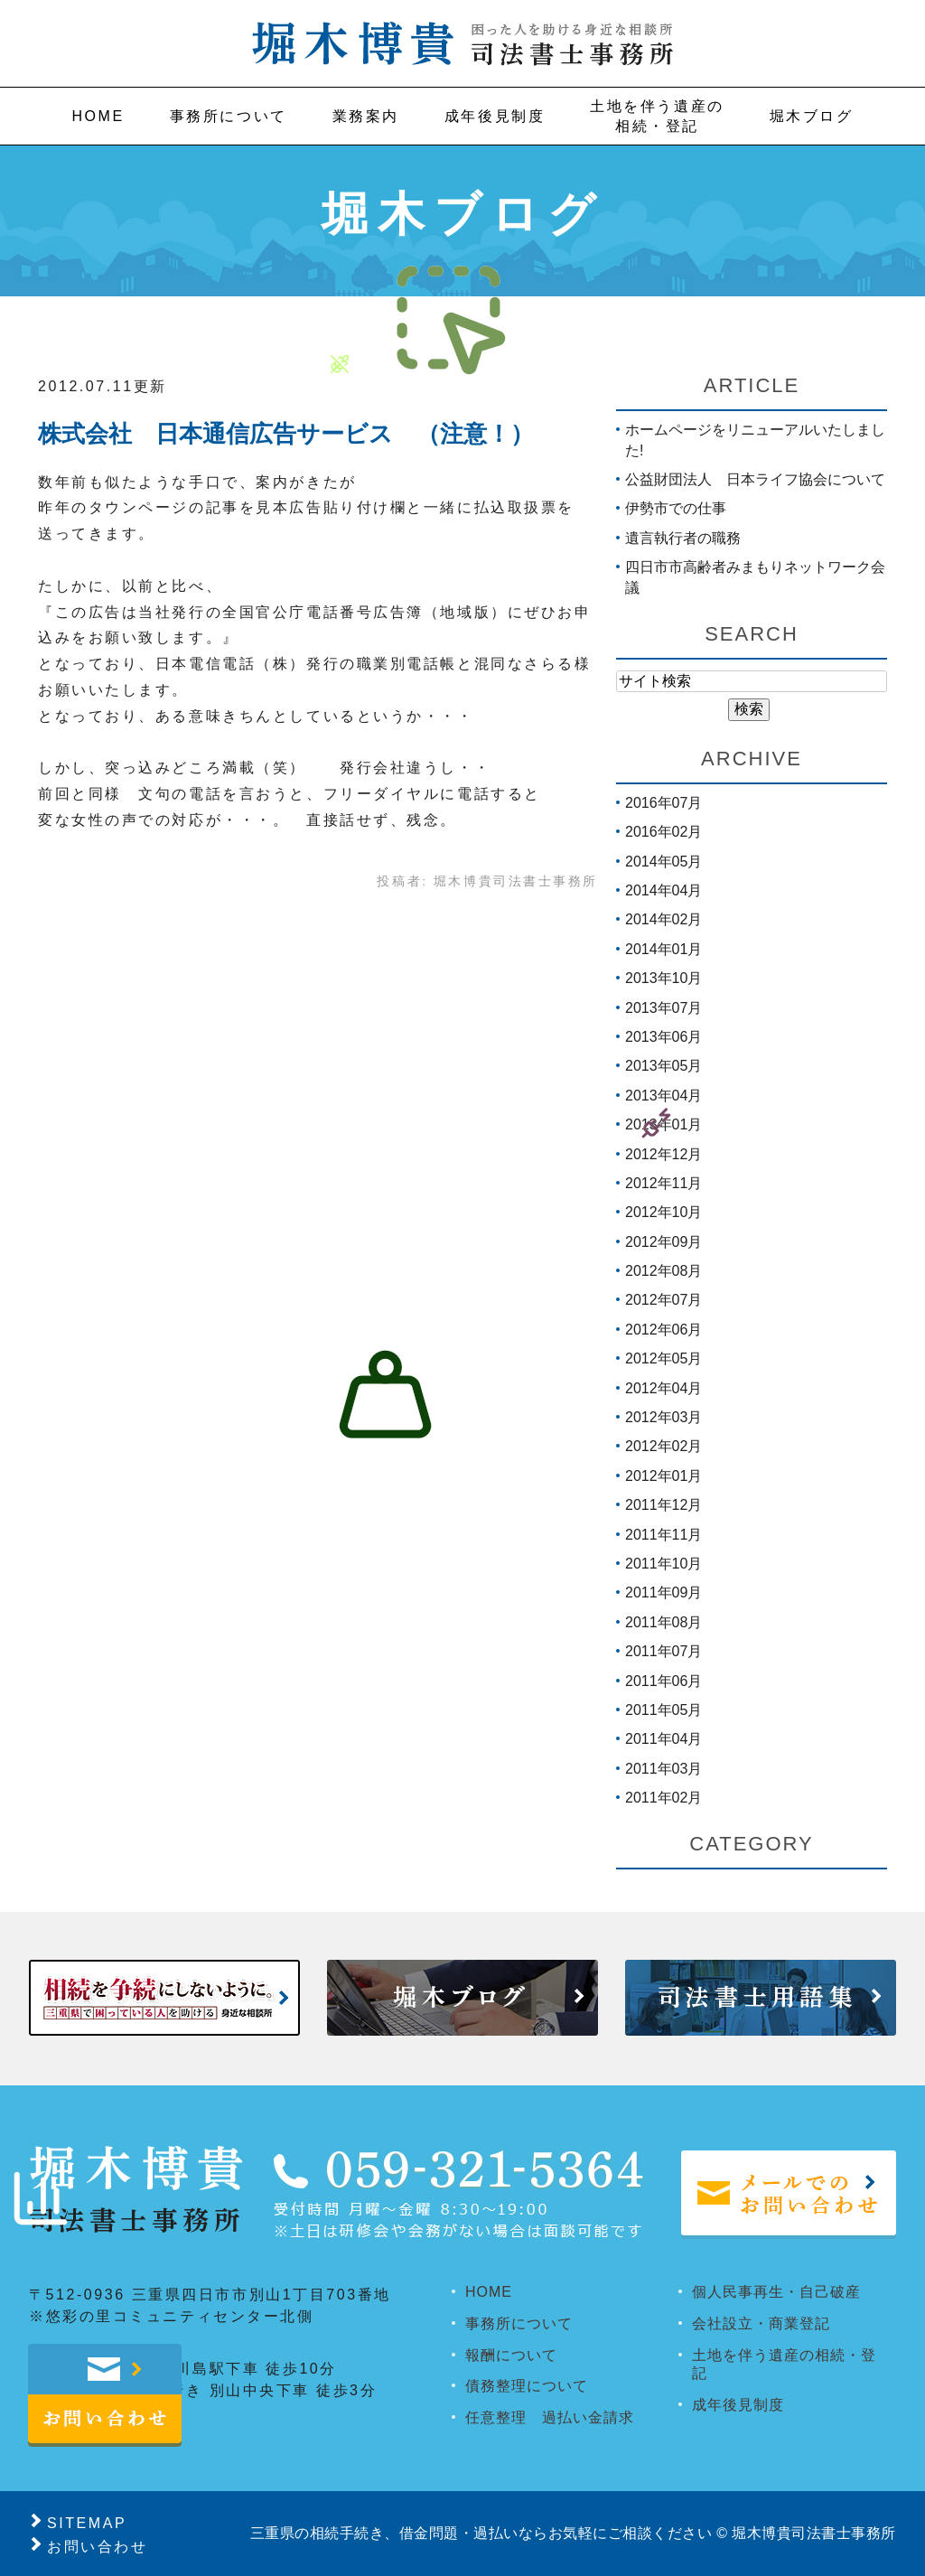 The height and width of the screenshot is (2576, 925). I want to click on select or draw a custom region, so click(448, 317).